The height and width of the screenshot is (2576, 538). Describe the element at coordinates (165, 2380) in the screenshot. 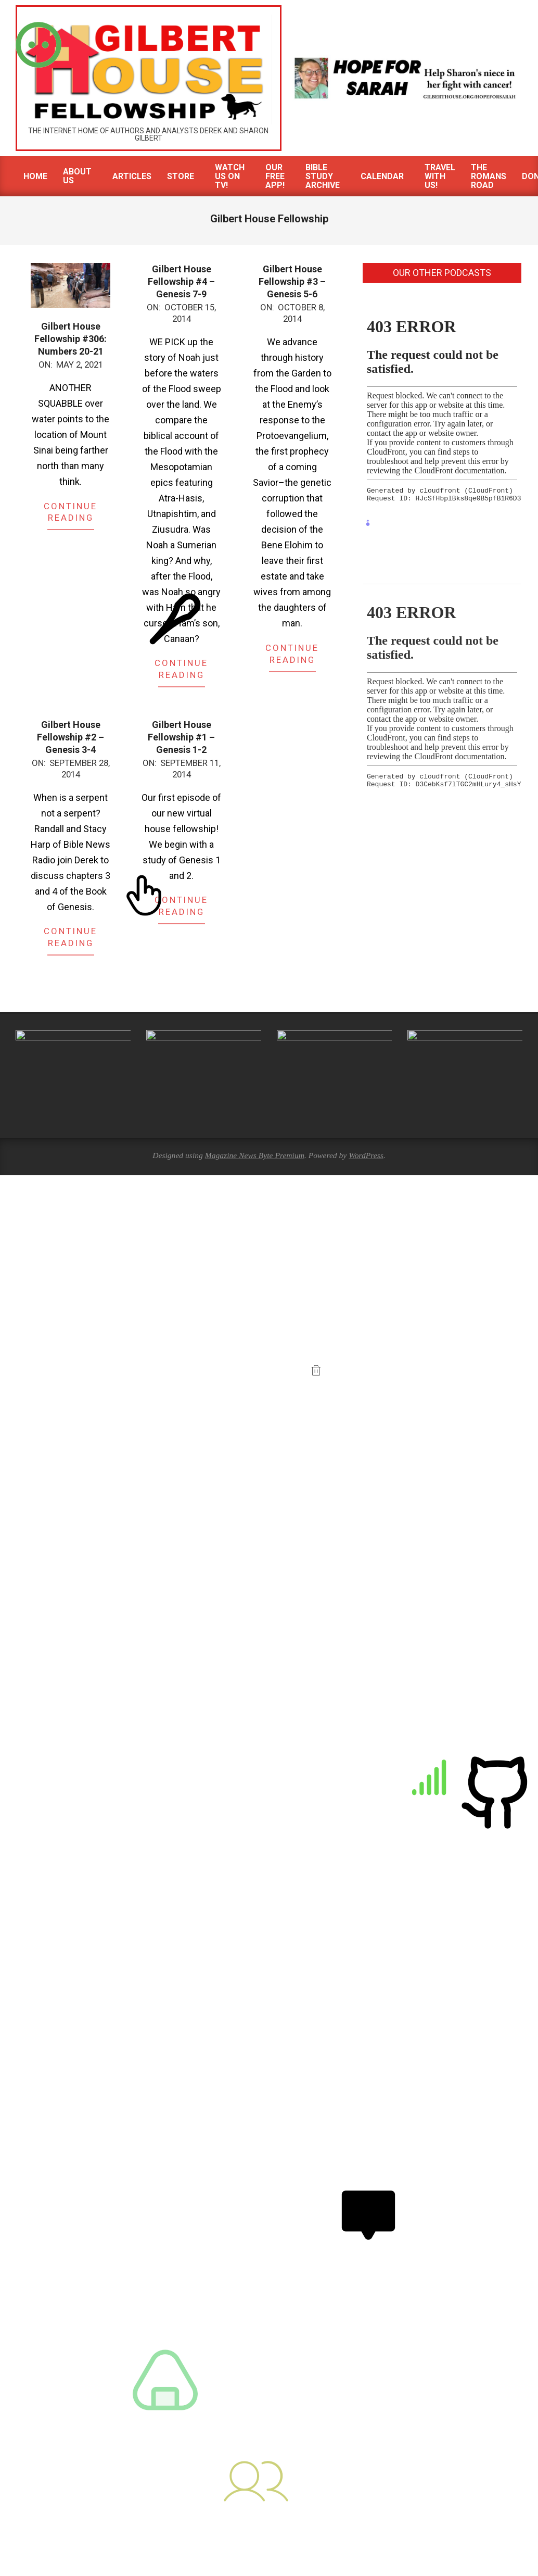

I see `access japanese food or sushi category` at that location.